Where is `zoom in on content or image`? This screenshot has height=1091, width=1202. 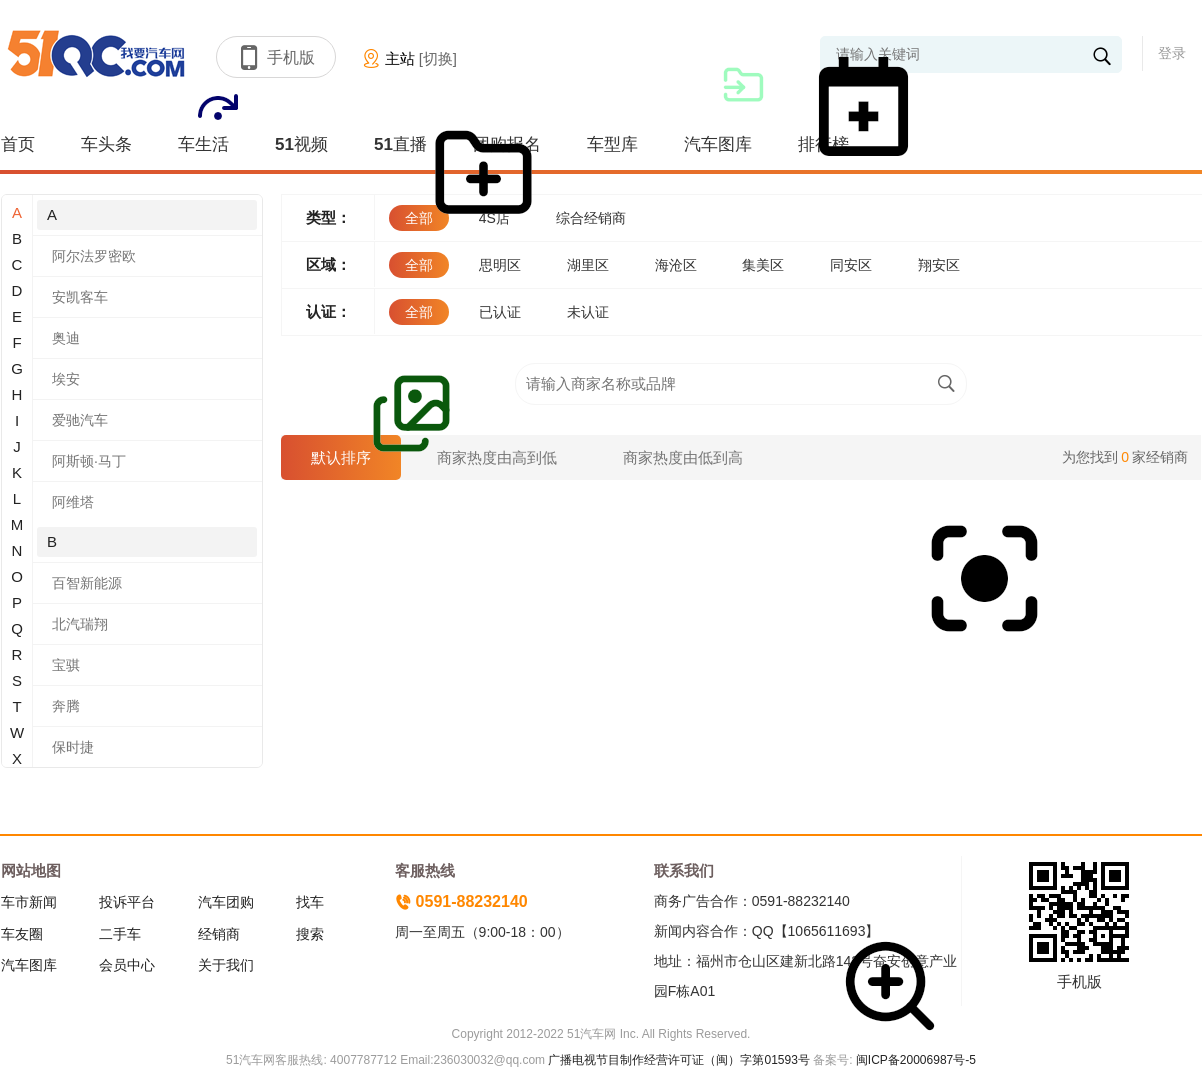
zoom in on content or image is located at coordinates (890, 986).